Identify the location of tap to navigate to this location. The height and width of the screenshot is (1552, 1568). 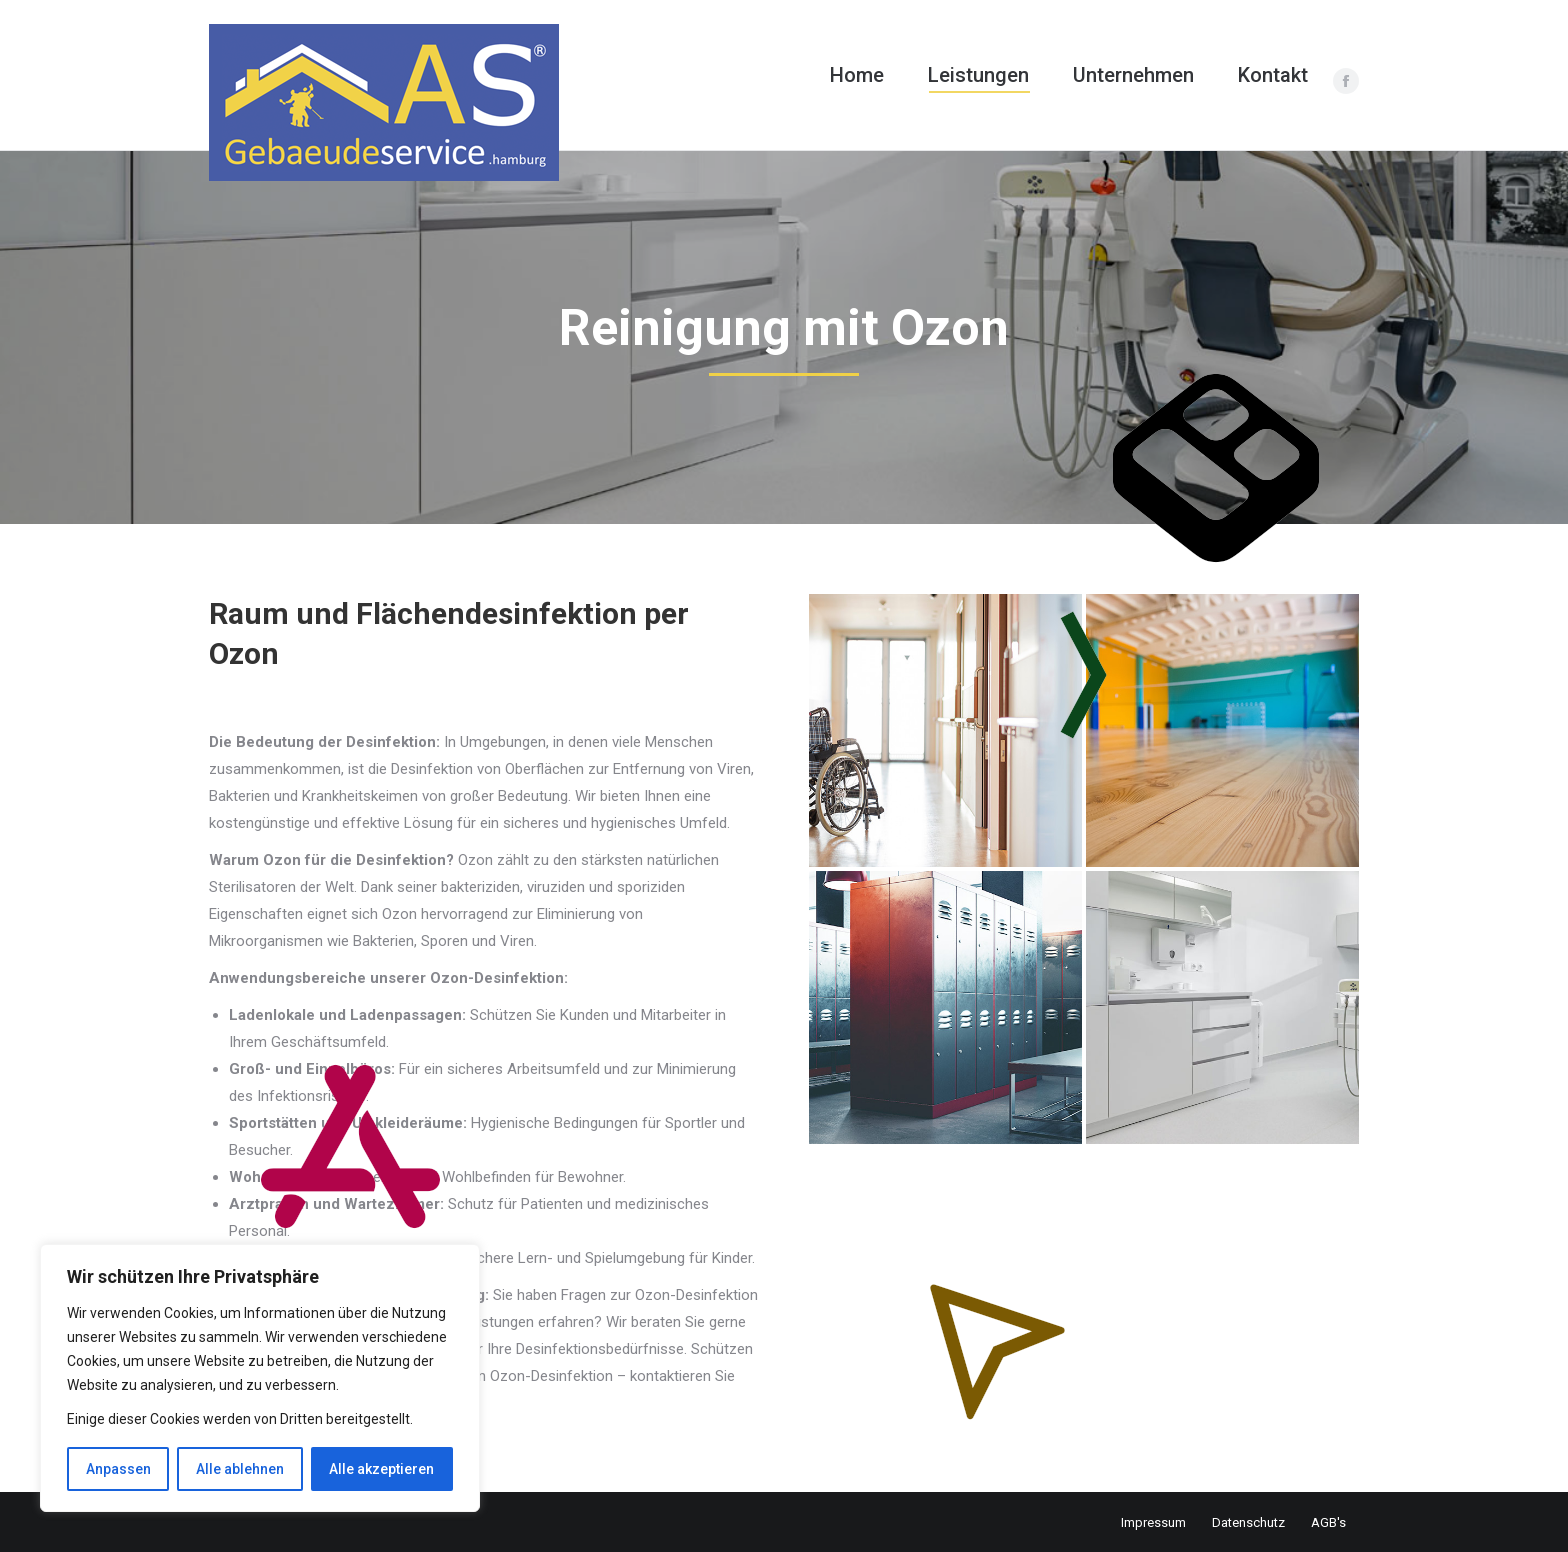
(996, 1350).